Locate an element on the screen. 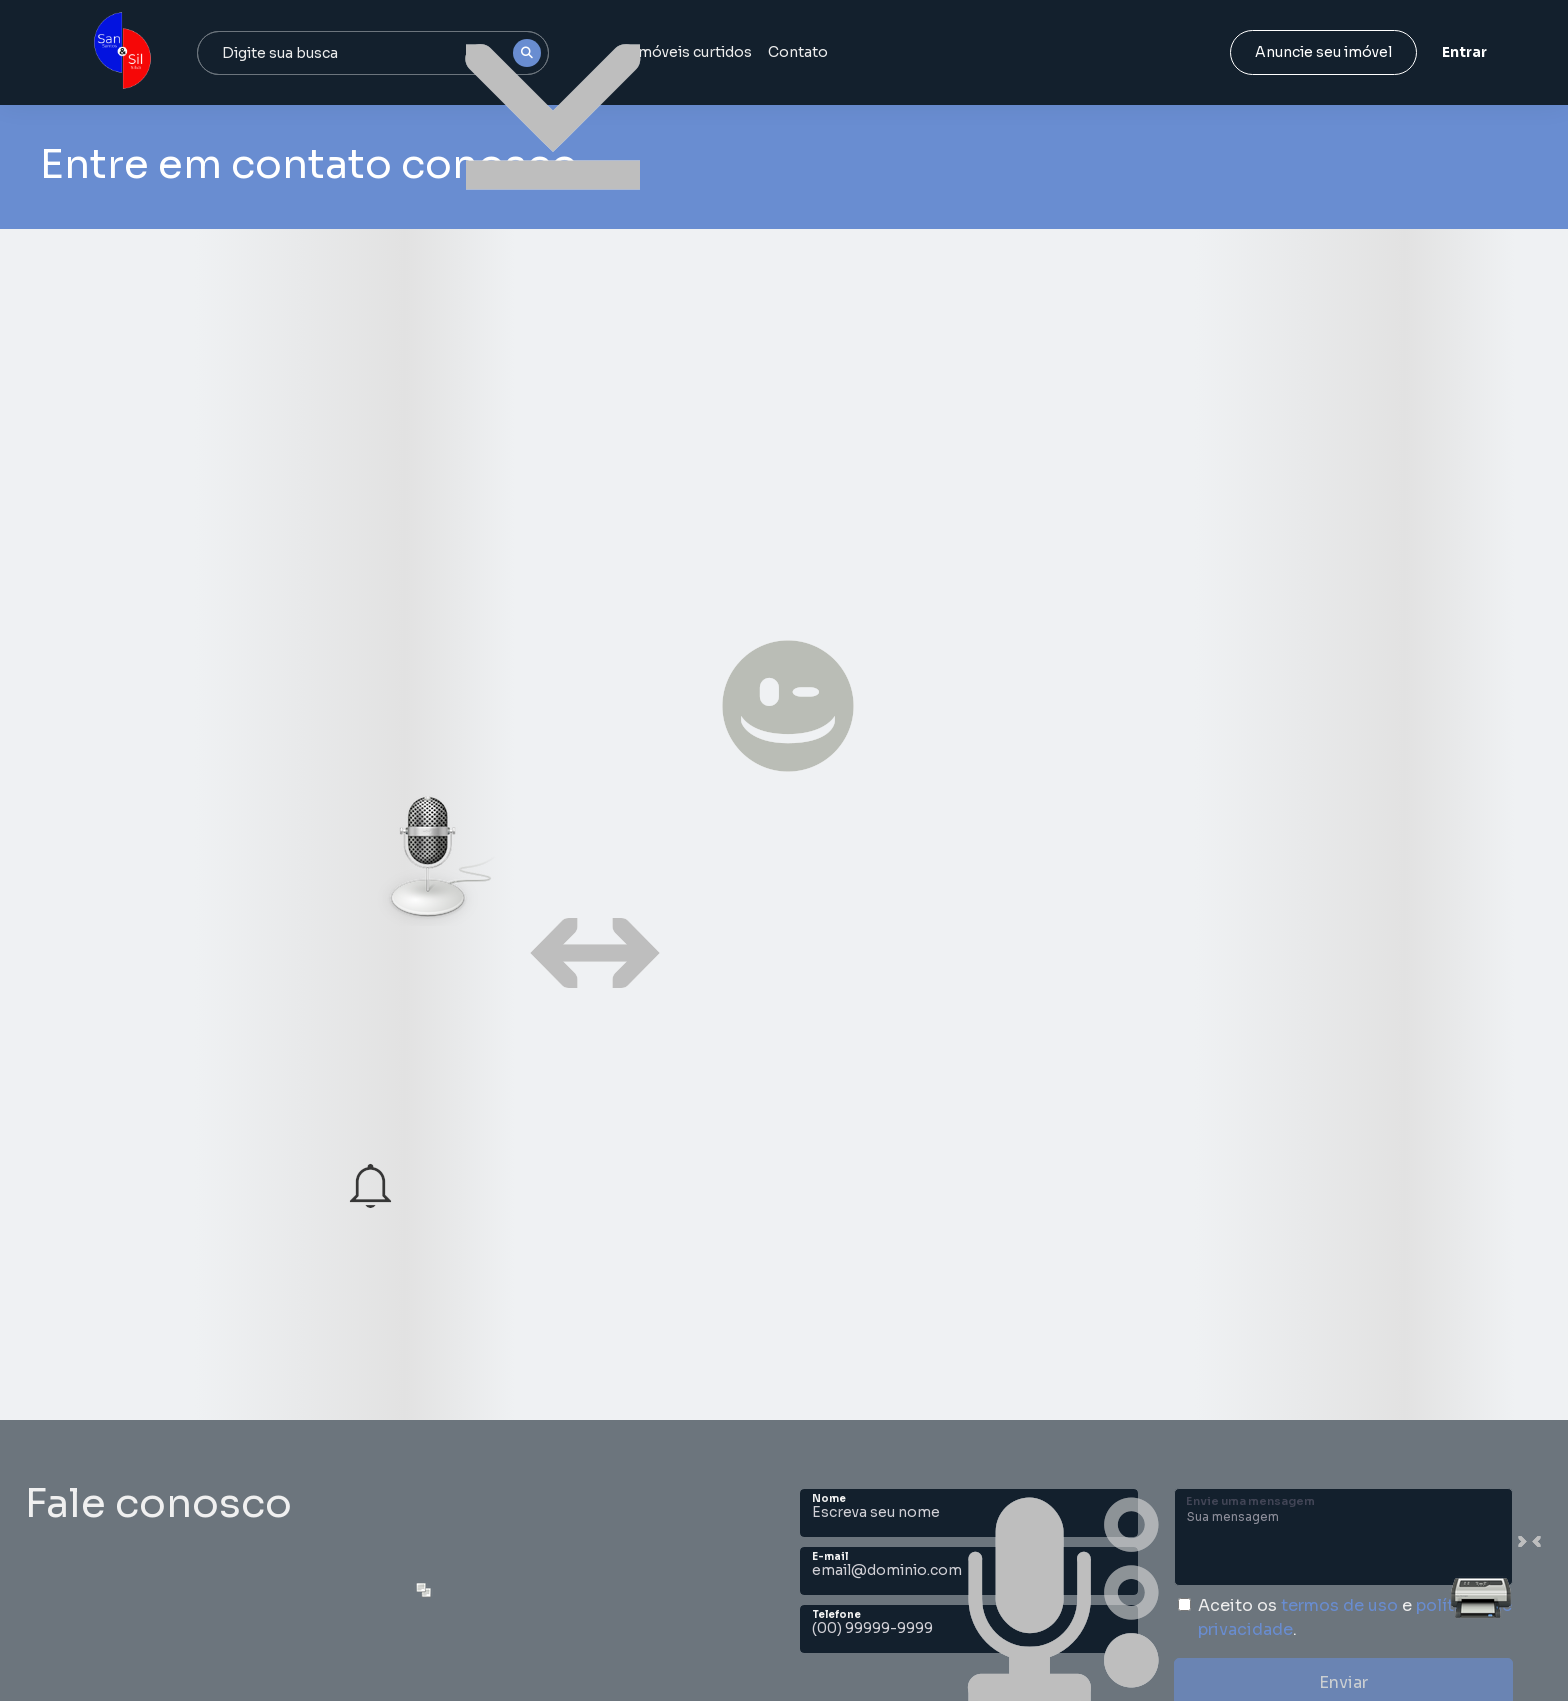 This screenshot has height=1701, width=1568. print the current document is located at coordinates (1481, 1597).